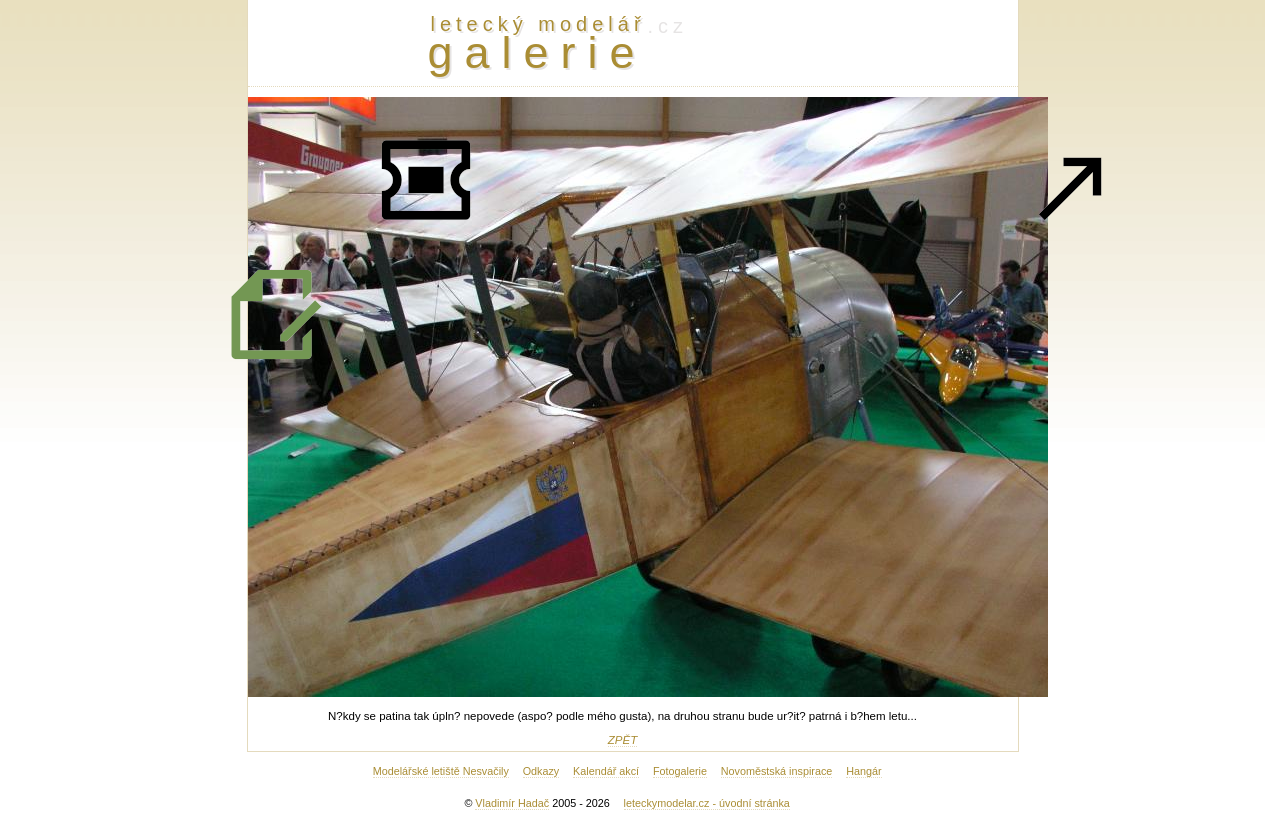 The height and width of the screenshot is (817, 1265). I want to click on edit a document or file, so click(271, 314).